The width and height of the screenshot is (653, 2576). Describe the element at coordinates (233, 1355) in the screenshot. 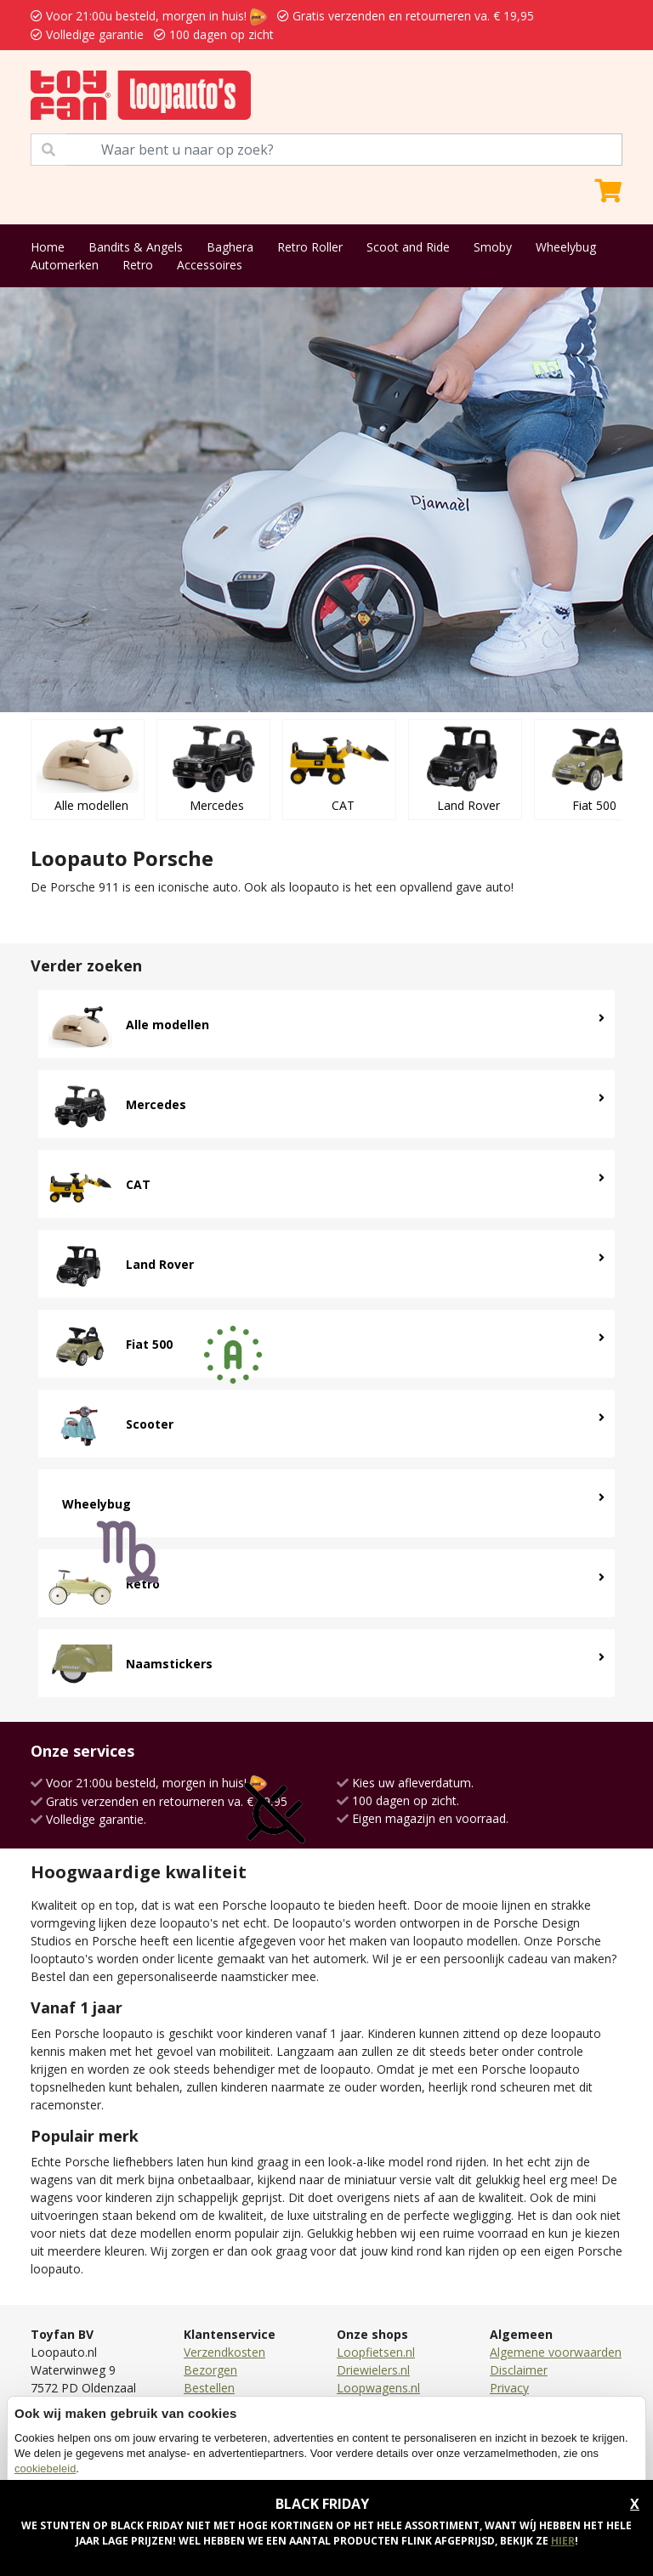

I see `indicates a draft or pending item labeled "A"` at that location.